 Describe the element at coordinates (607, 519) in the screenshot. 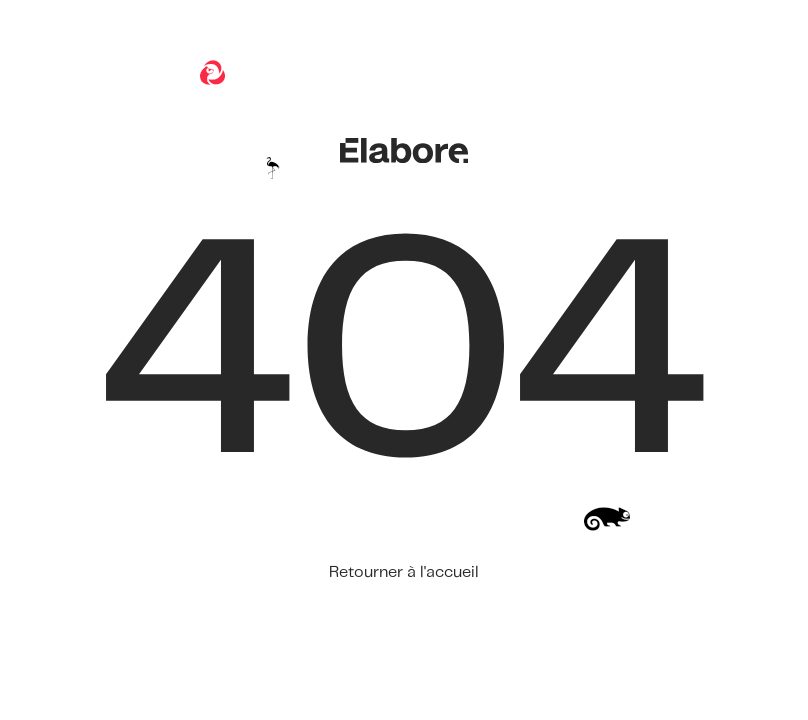

I see `SUSE Linux brand logo` at that location.